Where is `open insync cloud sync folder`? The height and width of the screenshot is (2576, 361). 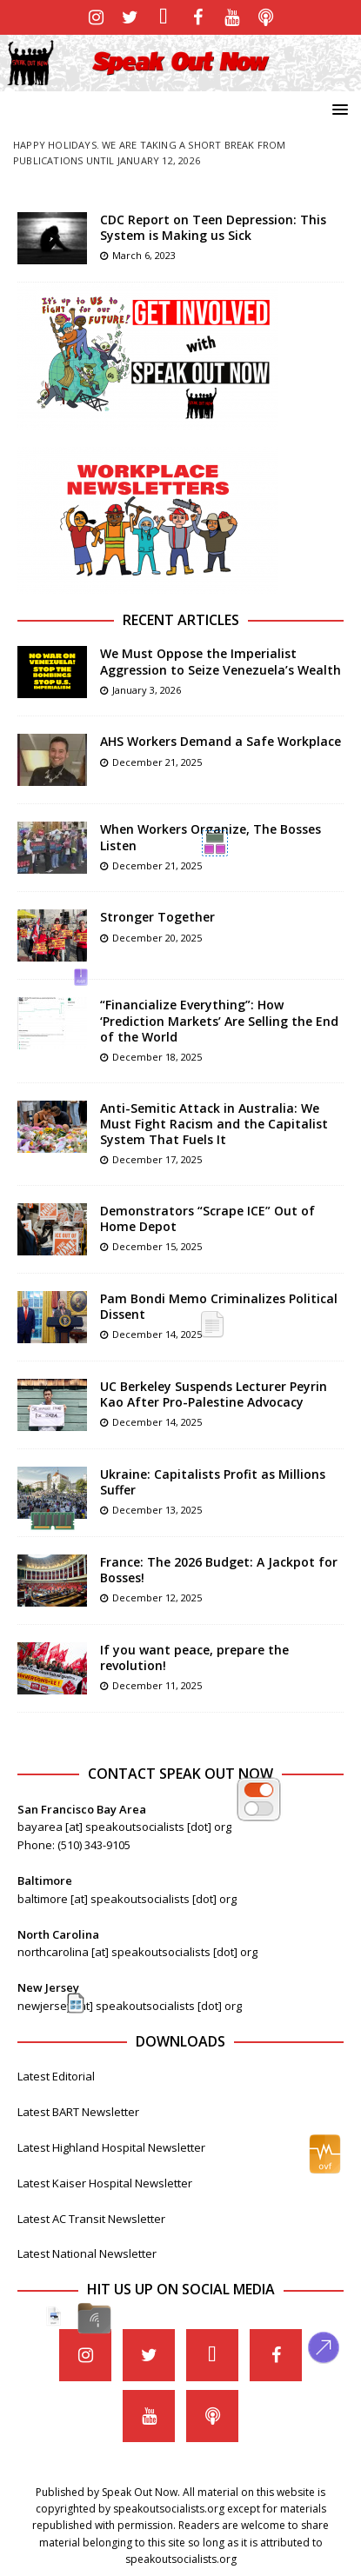 open insync cloud sync folder is located at coordinates (94, 2318).